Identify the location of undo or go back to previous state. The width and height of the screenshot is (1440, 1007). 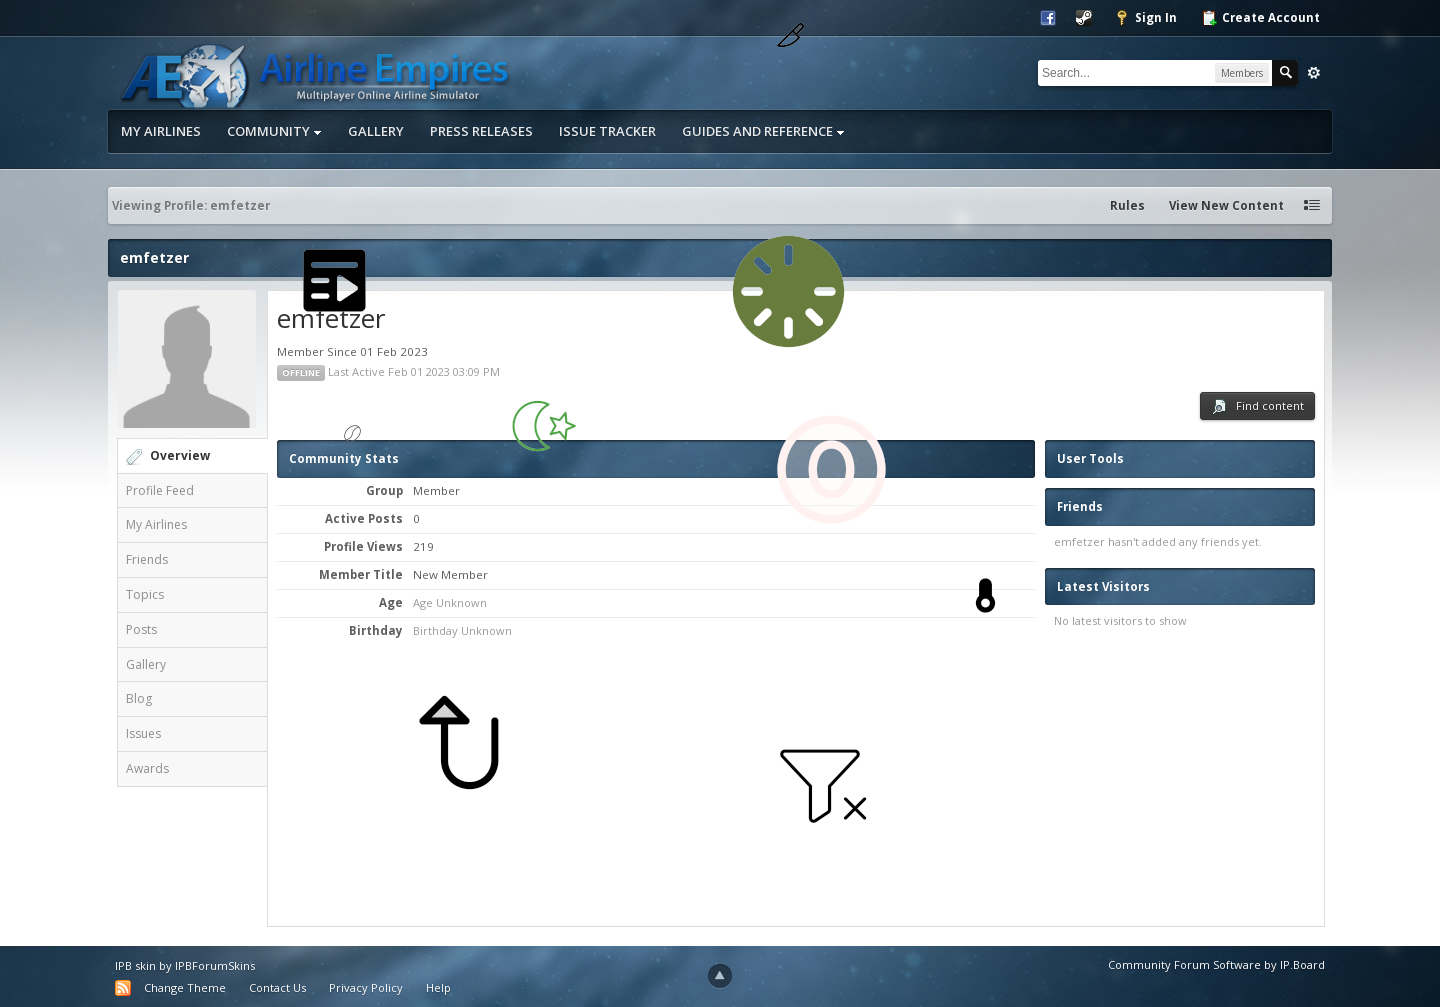
(462, 742).